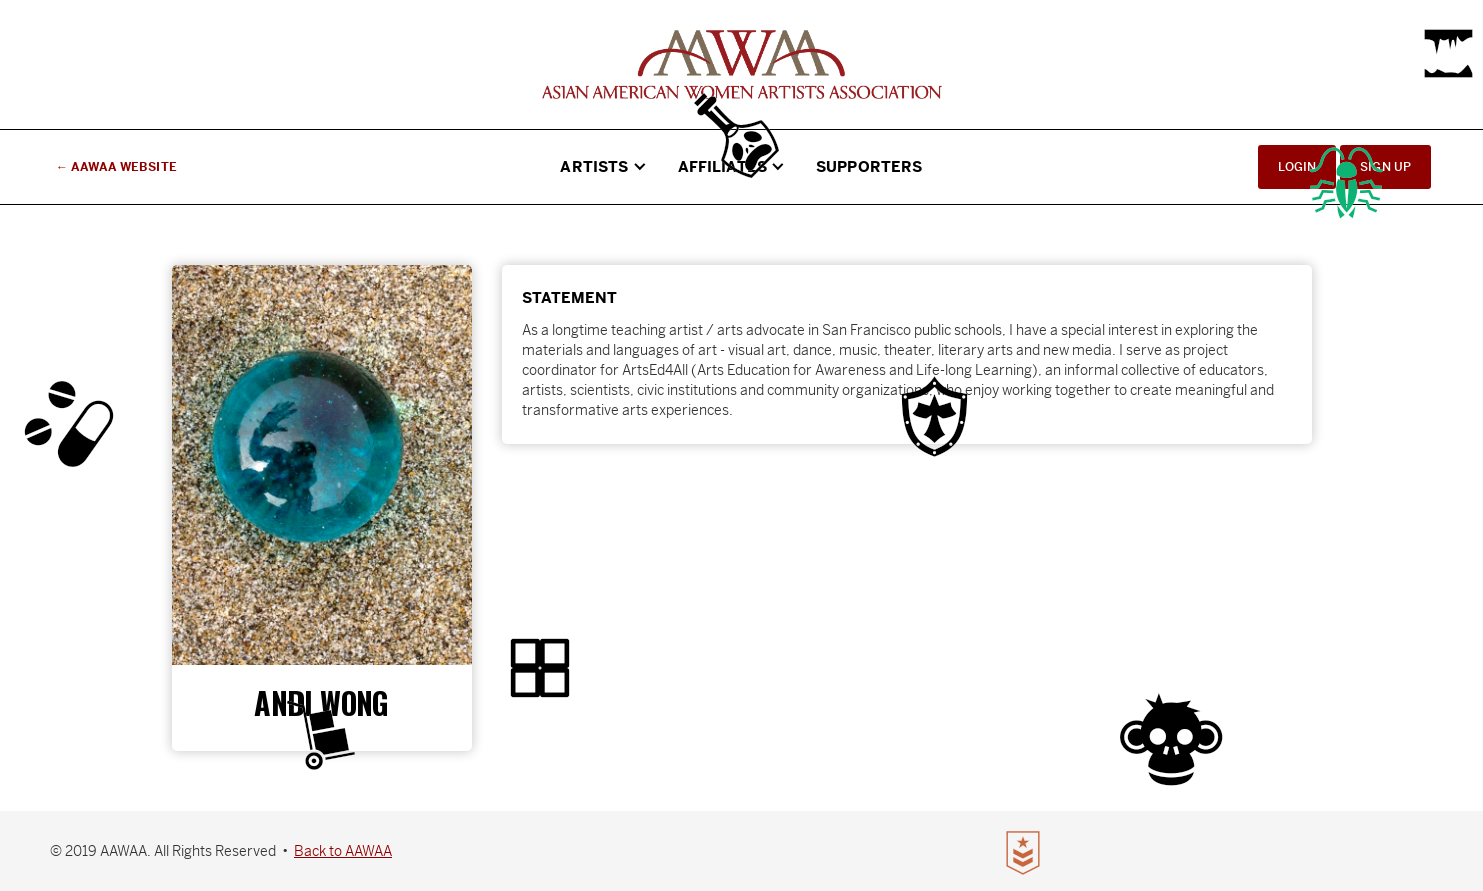 This screenshot has height=891, width=1483. I want to click on indicates rank 3 or sergeant-level status, so click(1023, 853).